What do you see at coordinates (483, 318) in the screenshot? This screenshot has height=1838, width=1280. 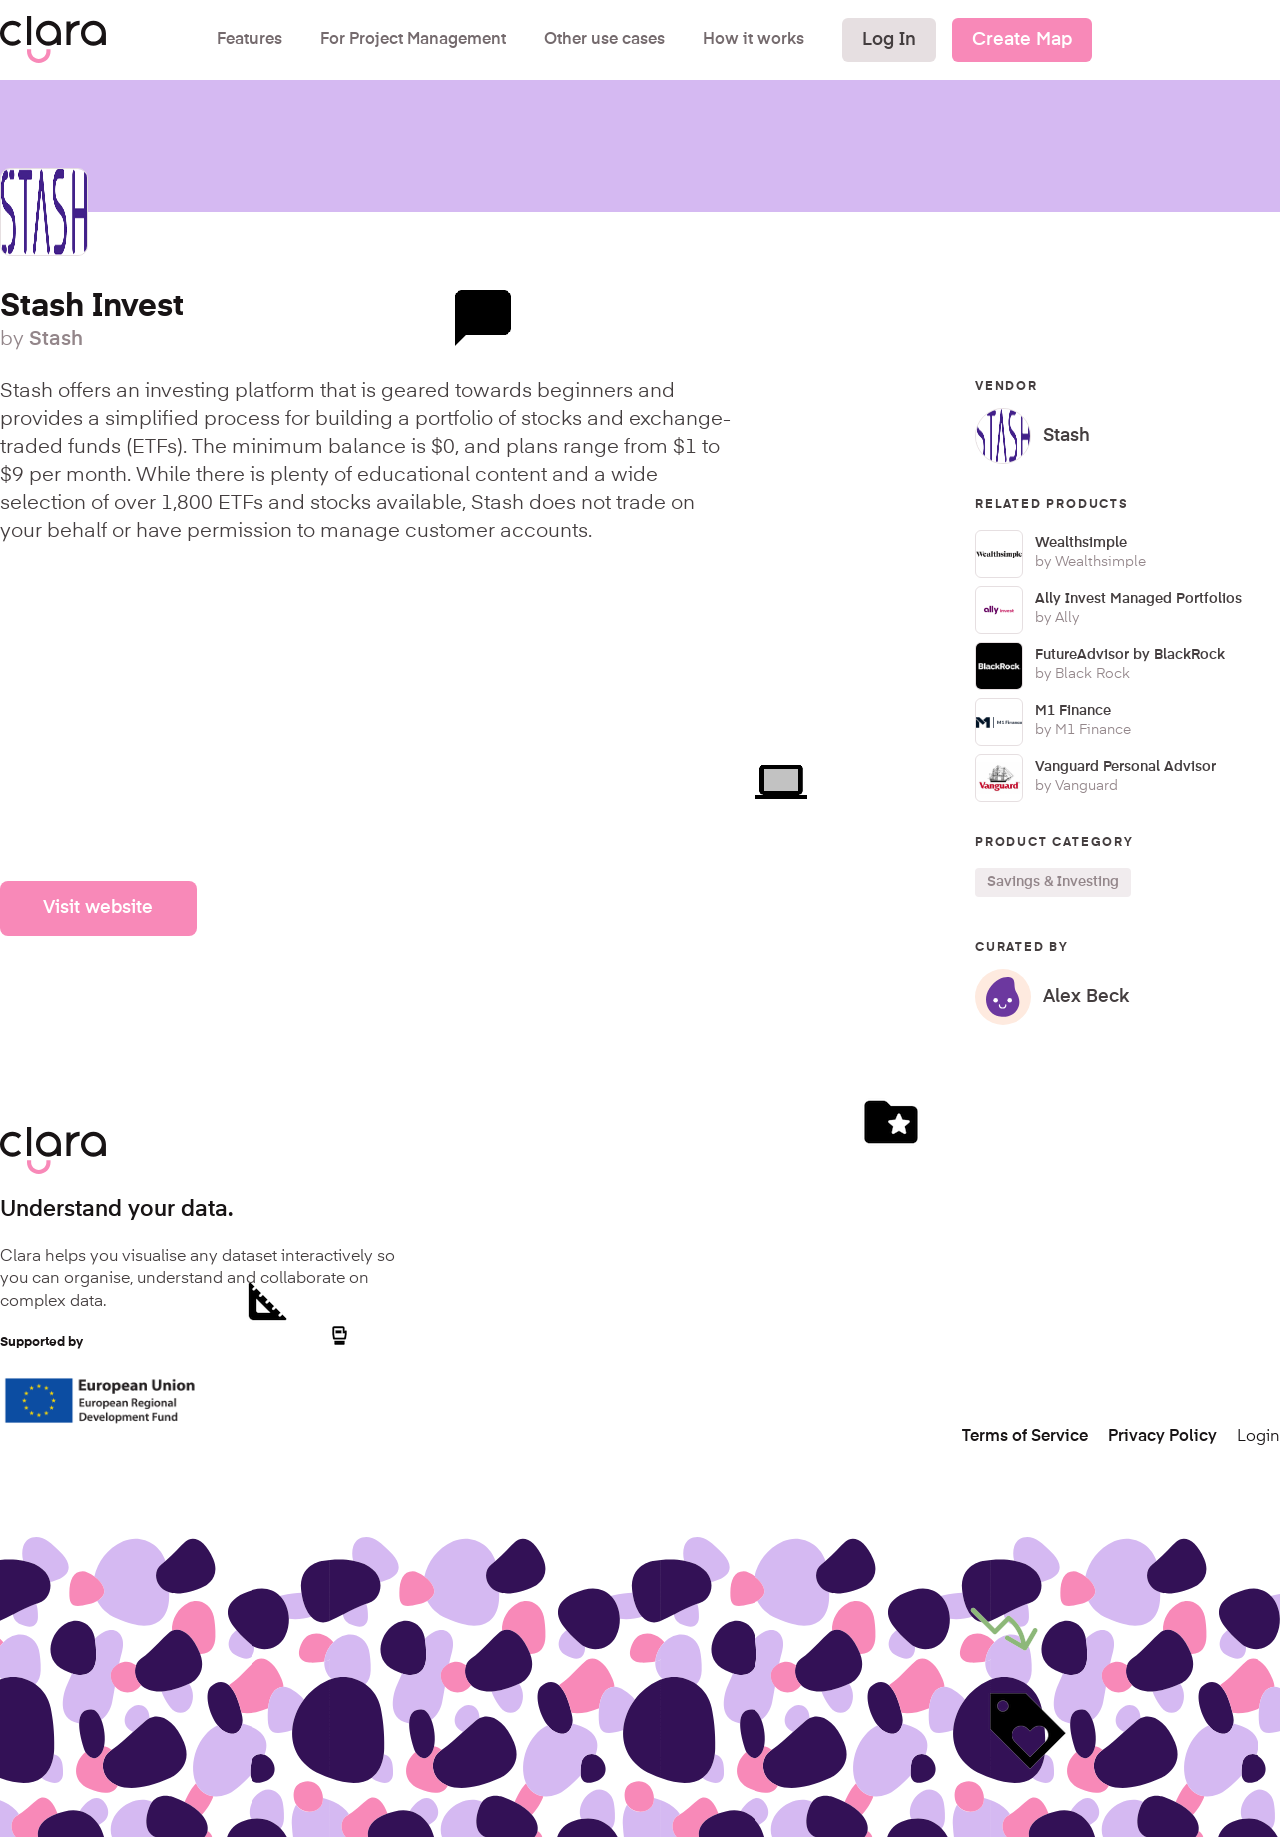 I see `open chat or messaging` at bounding box center [483, 318].